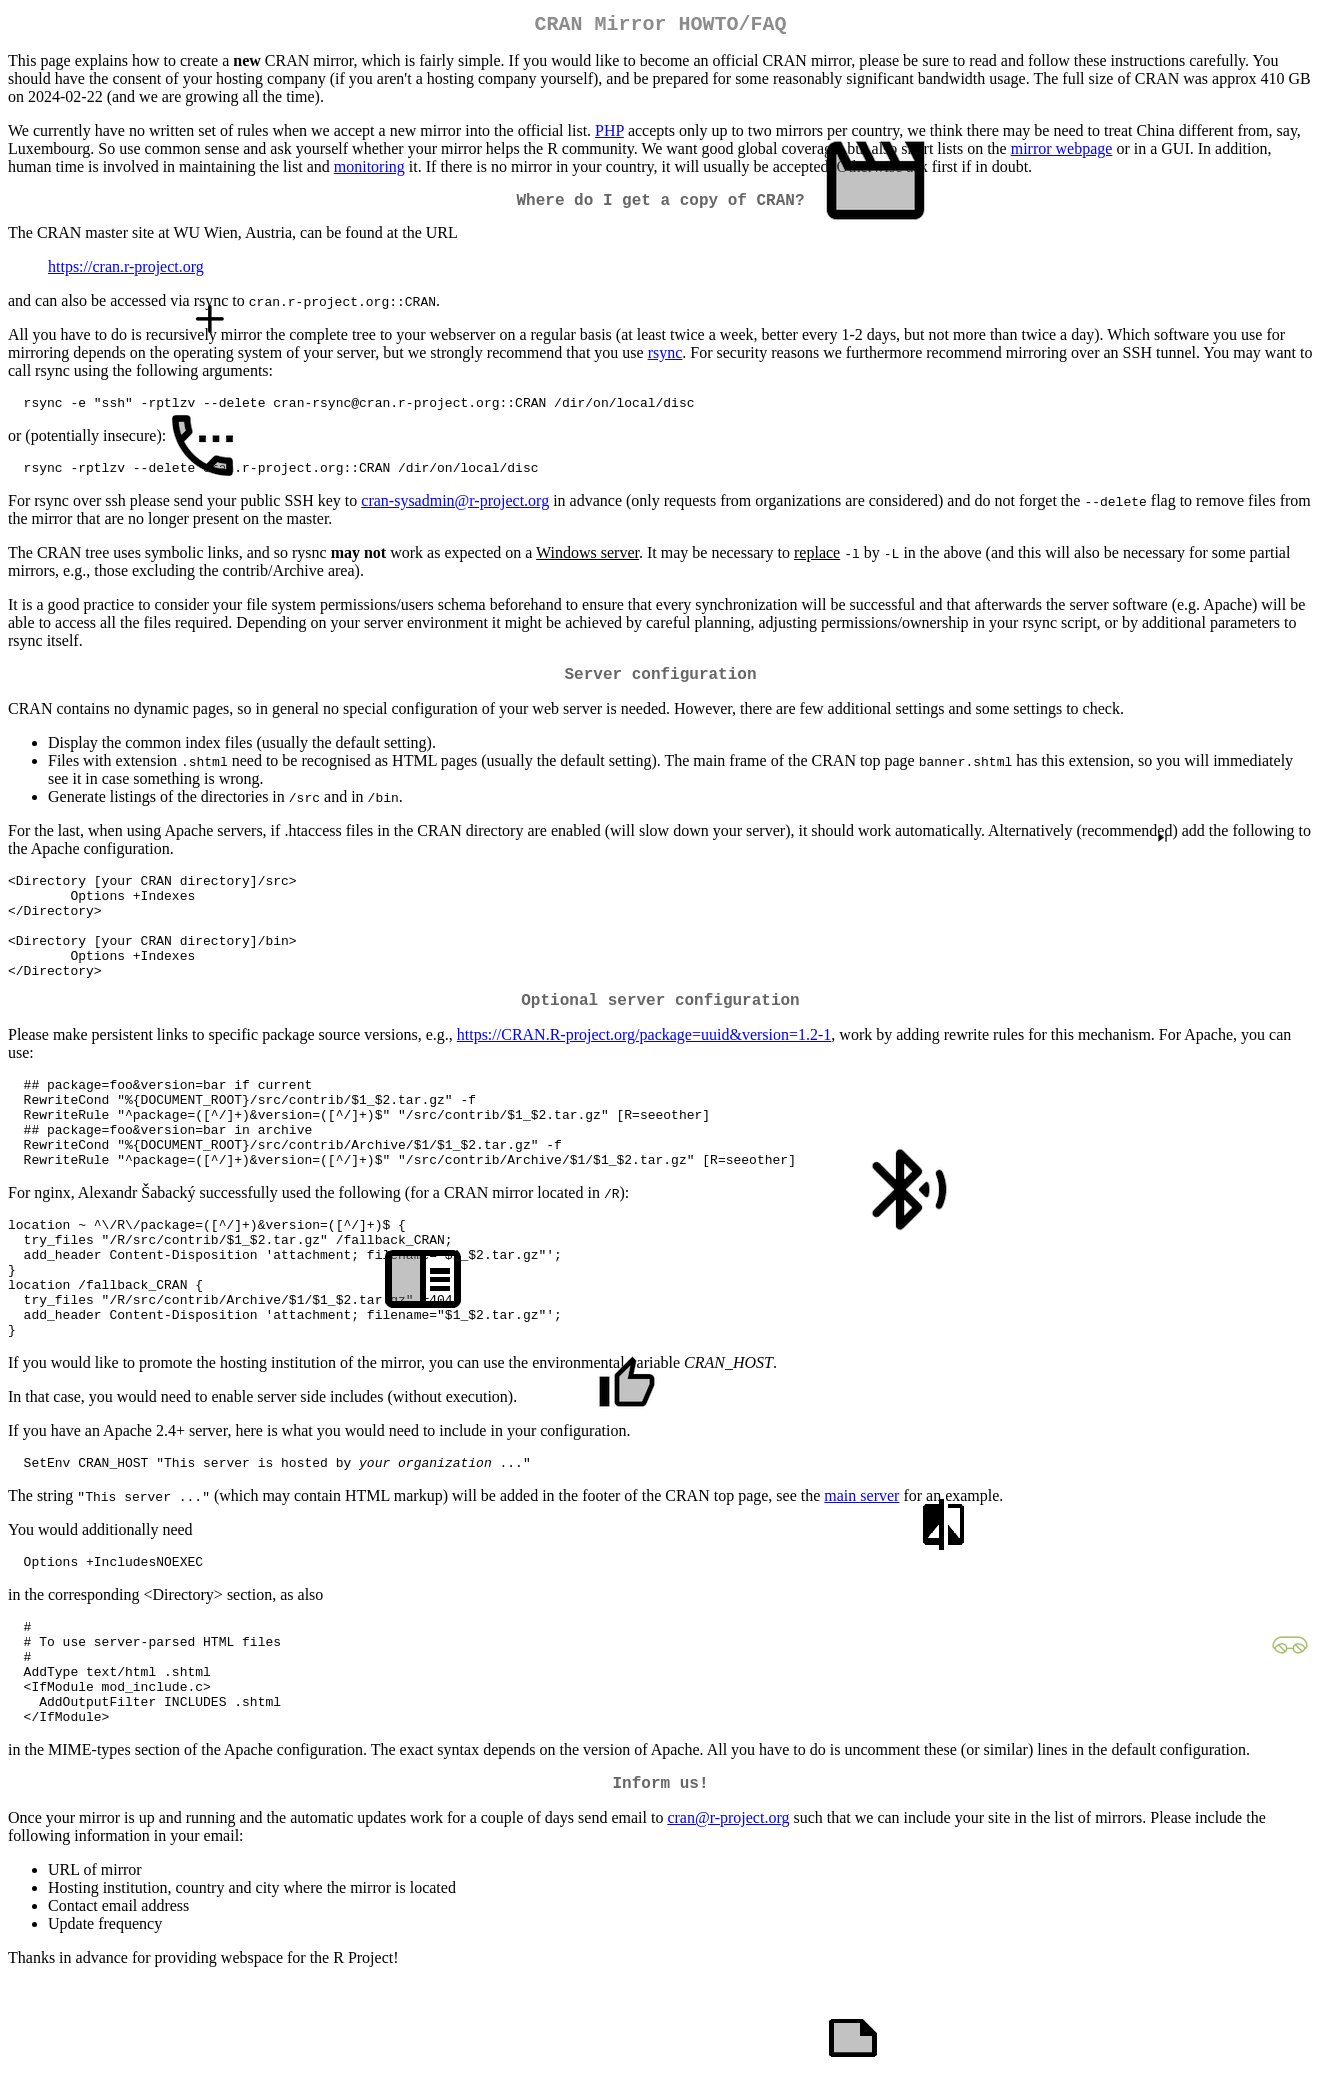  Describe the element at coordinates (627, 1384) in the screenshot. I see `like or upvote content` at that location.